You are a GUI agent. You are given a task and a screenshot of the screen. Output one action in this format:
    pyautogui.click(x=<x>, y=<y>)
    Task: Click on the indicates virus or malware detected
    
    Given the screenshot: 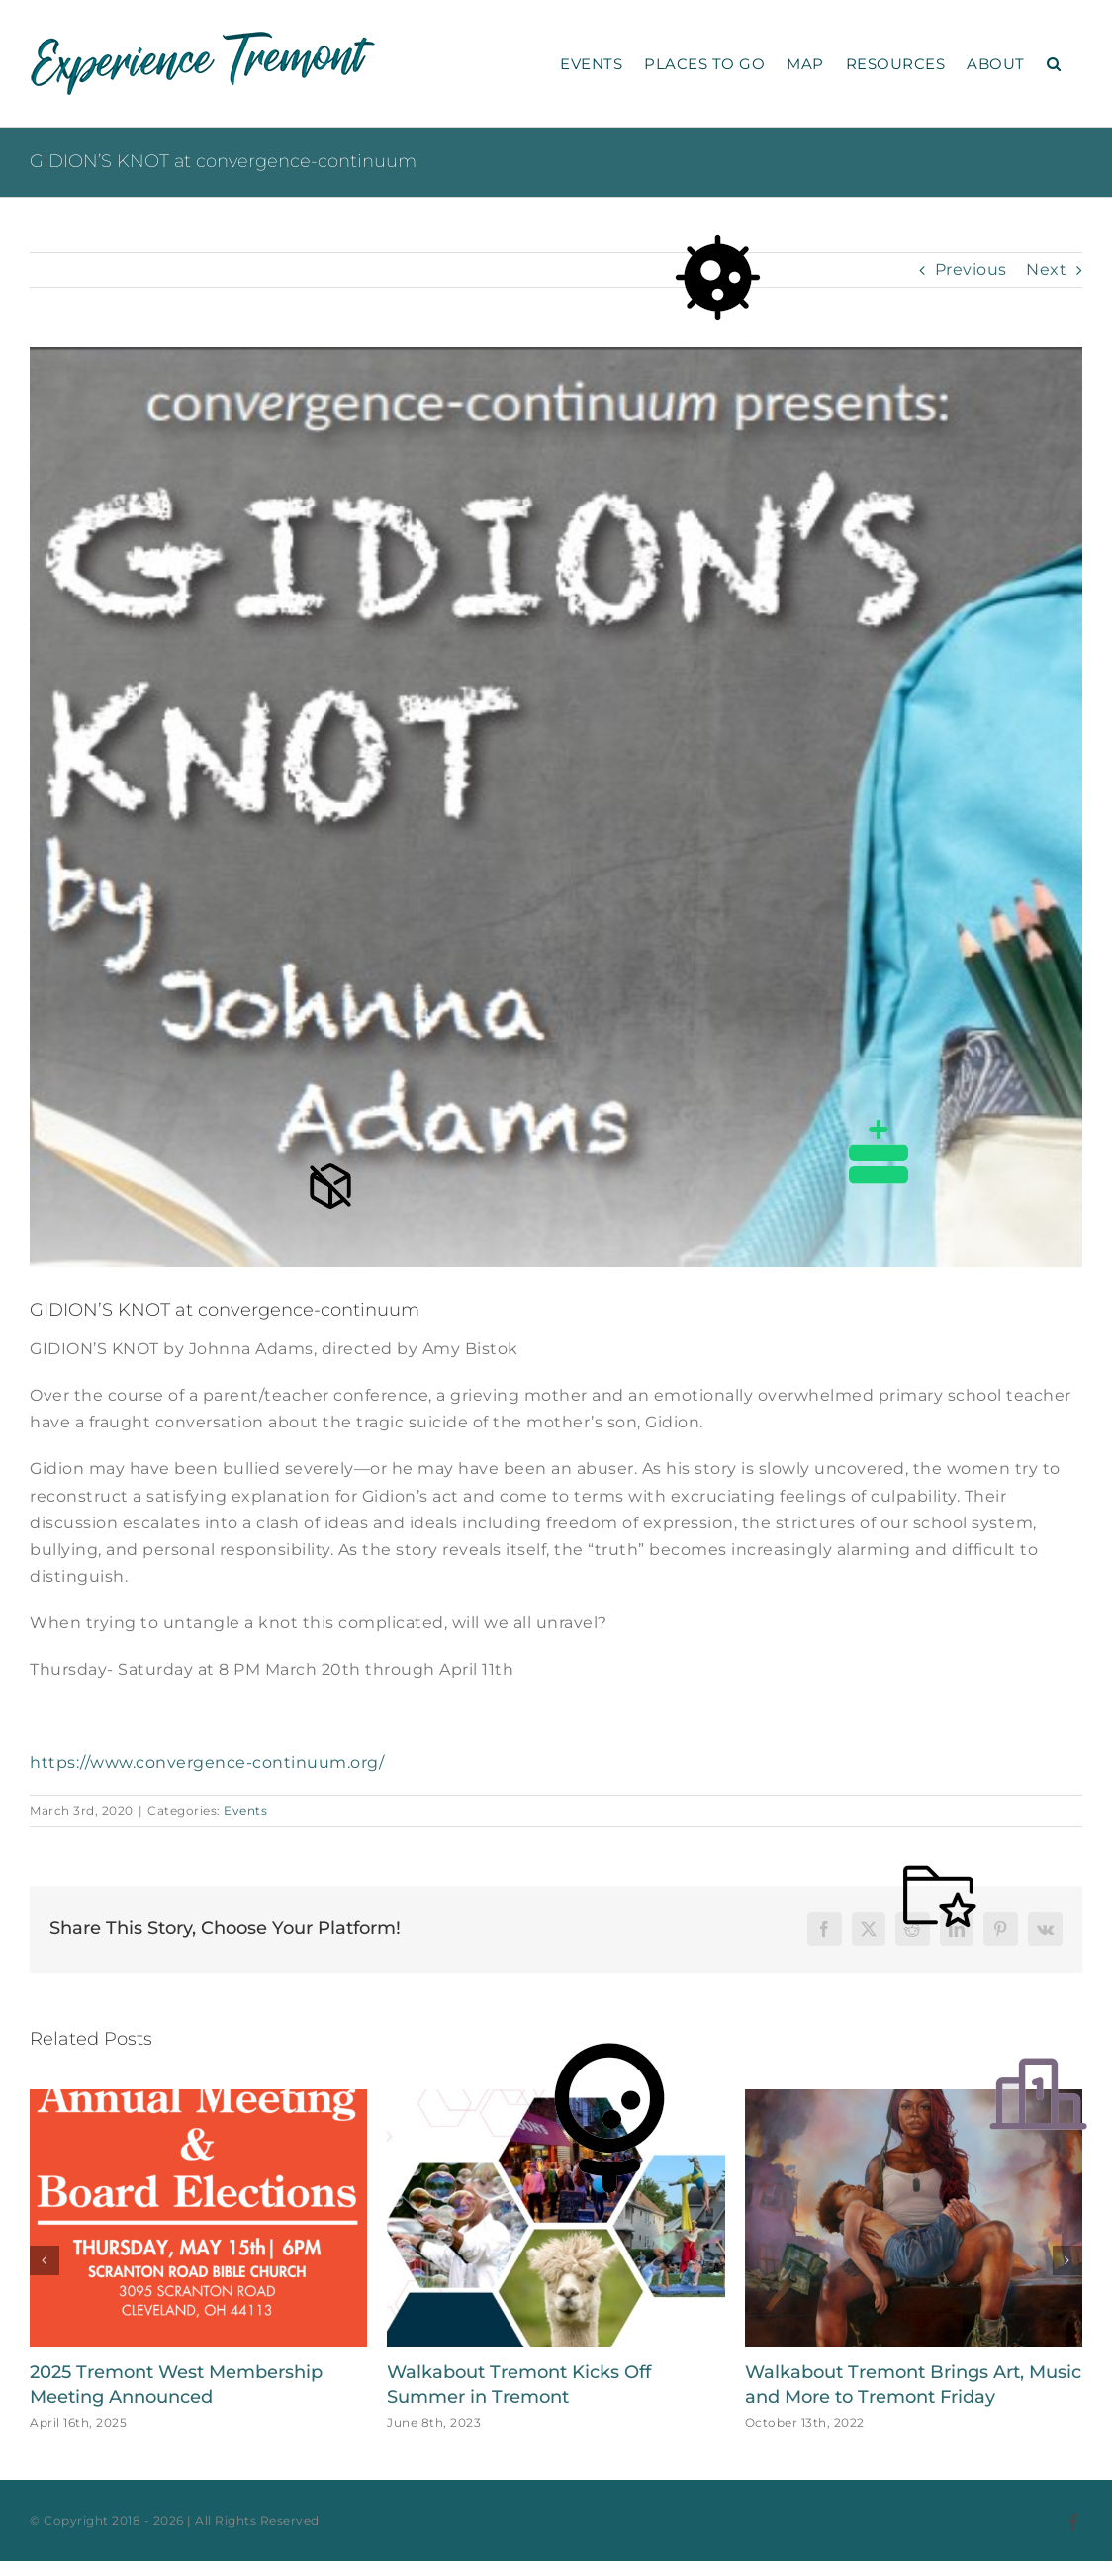 What is the action you would take?
    pyautogui.click(x=717, y=277)
    